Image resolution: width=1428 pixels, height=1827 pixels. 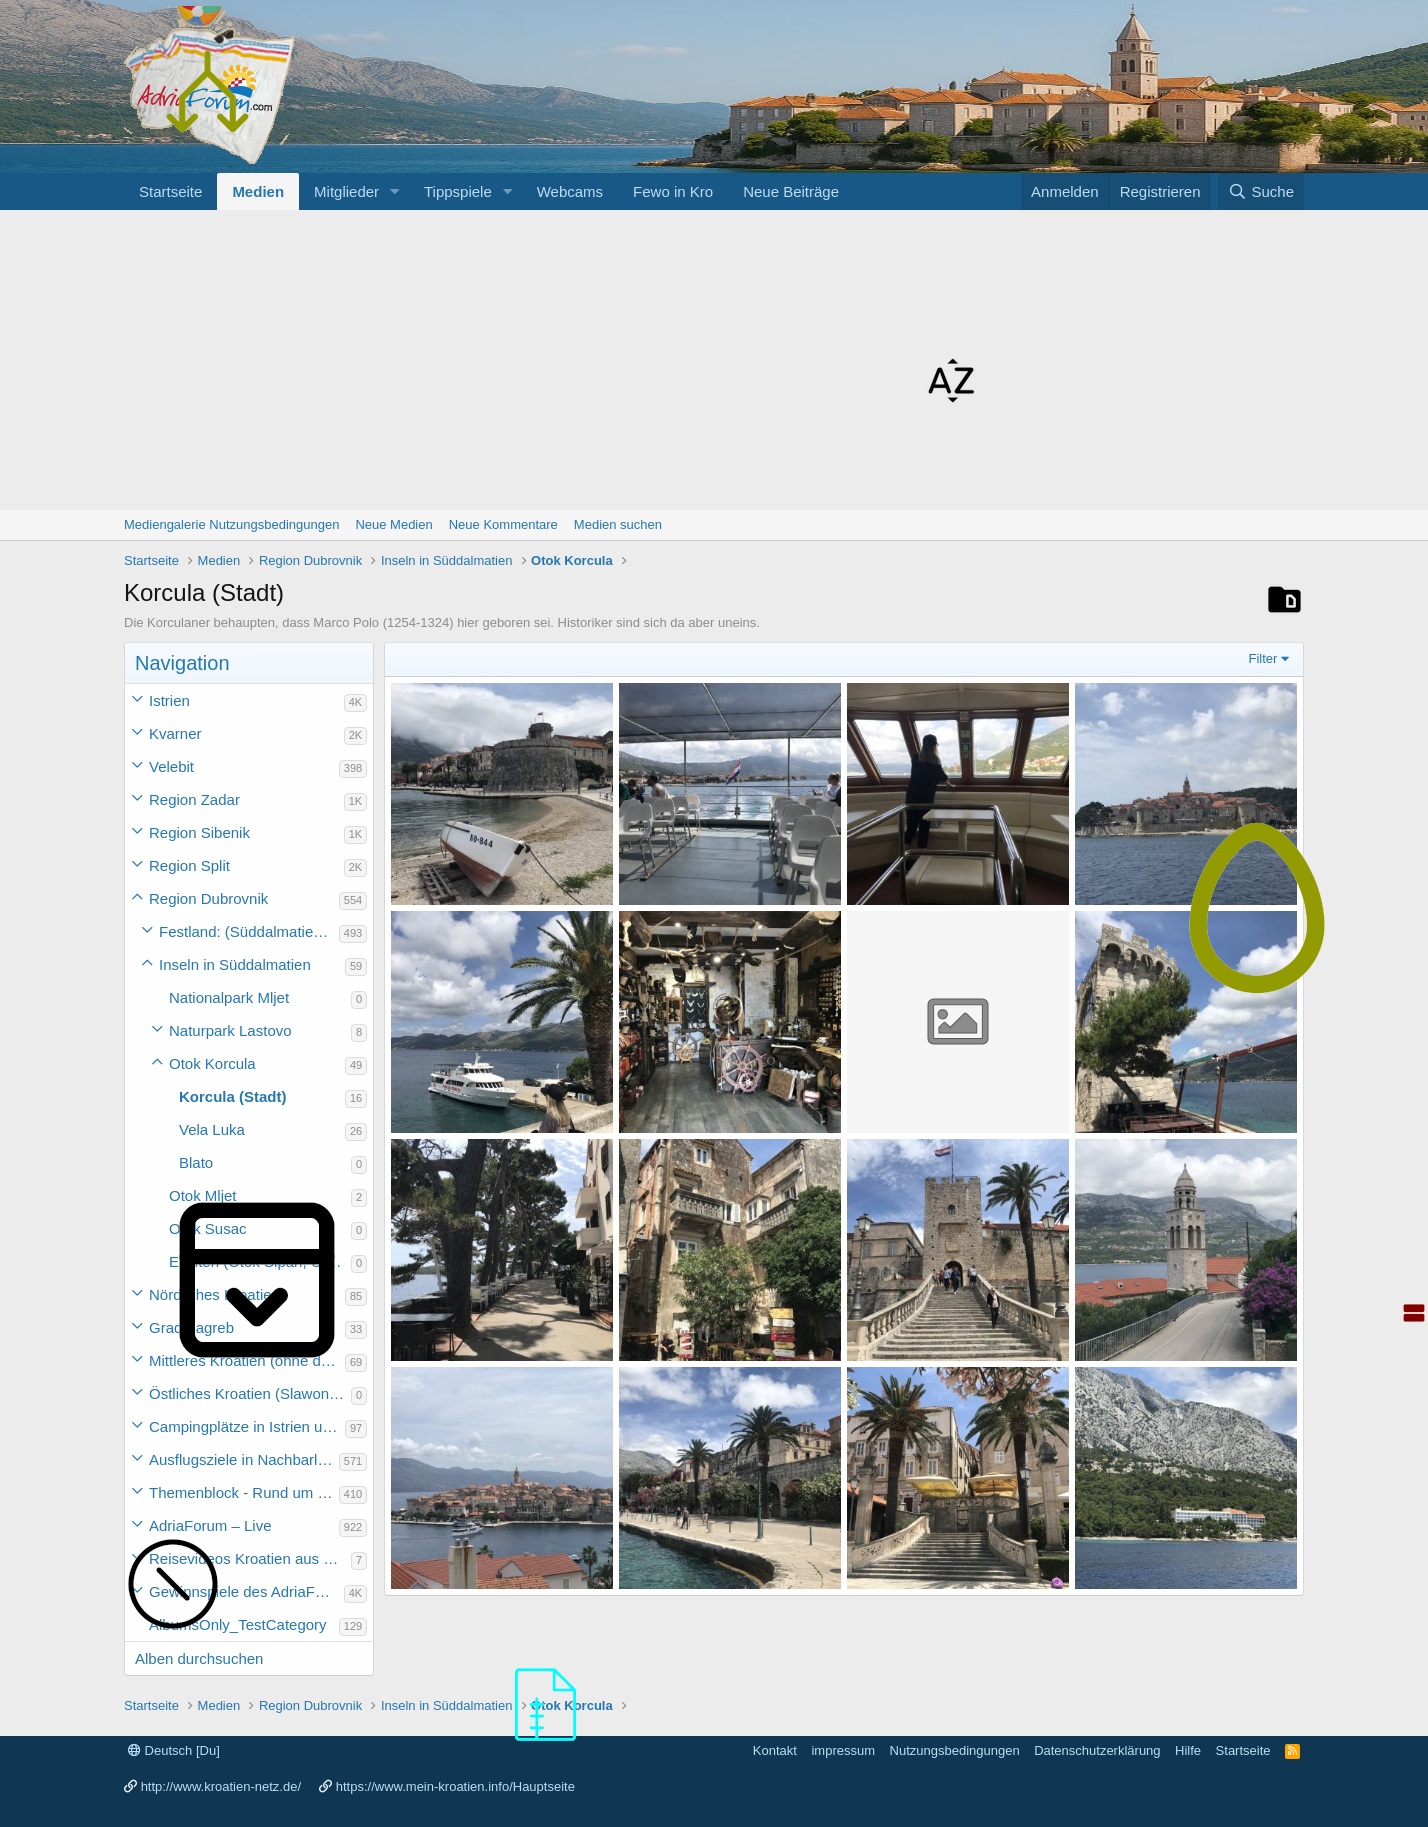 What do you see at coordinates (207, 94) in the screenshot?
I see `split content into multiple paths` at bounding box center [207, 94].